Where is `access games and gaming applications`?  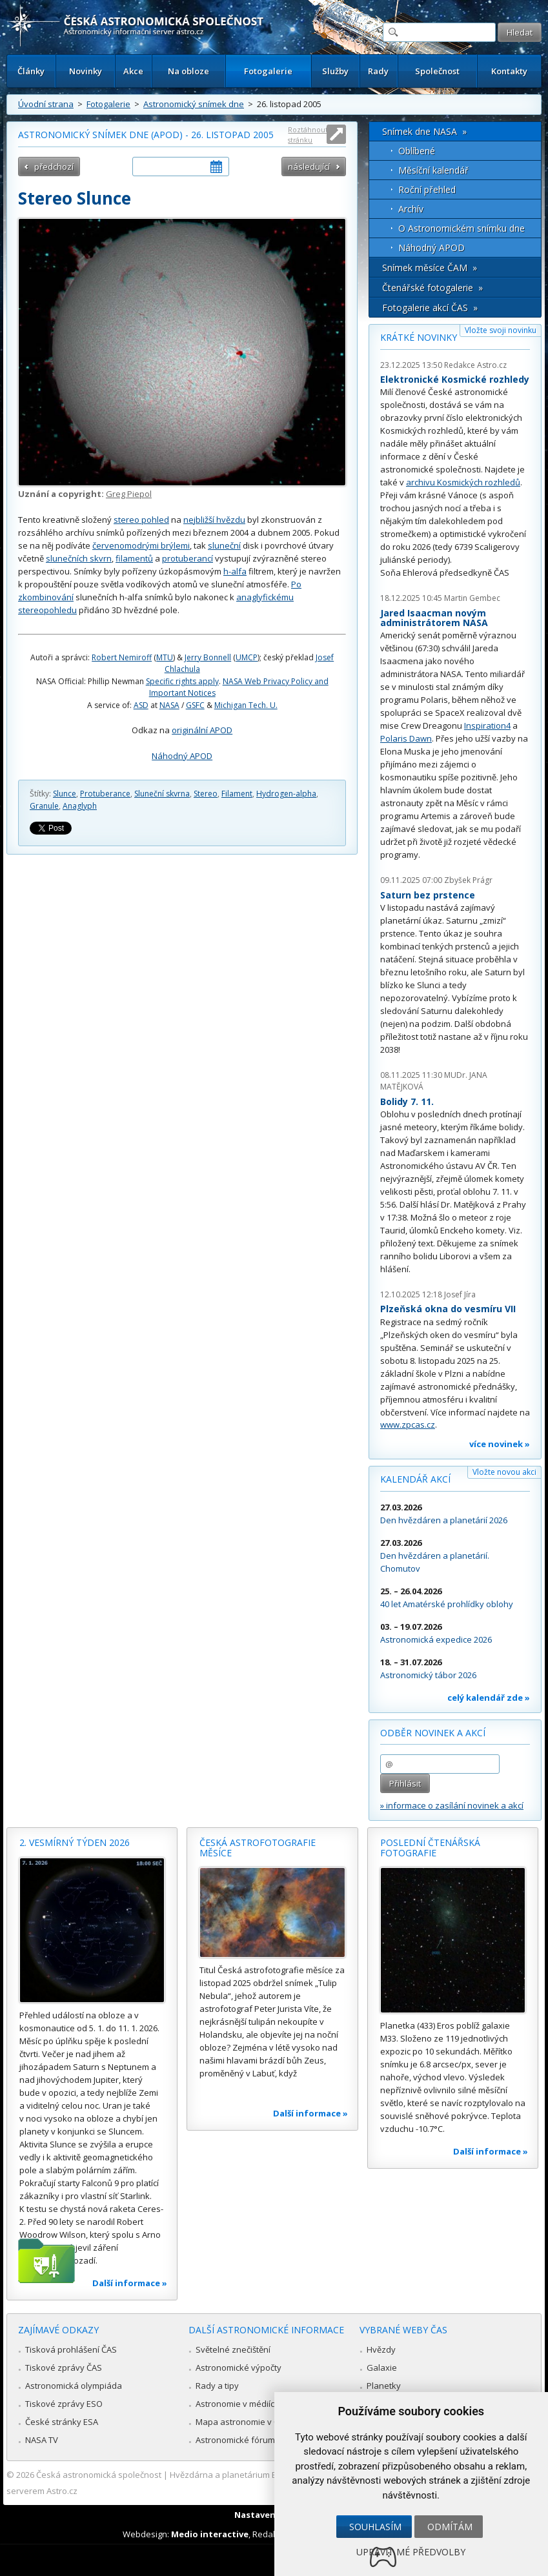
access games and gaming applications is located at coordinates (383, 2557).